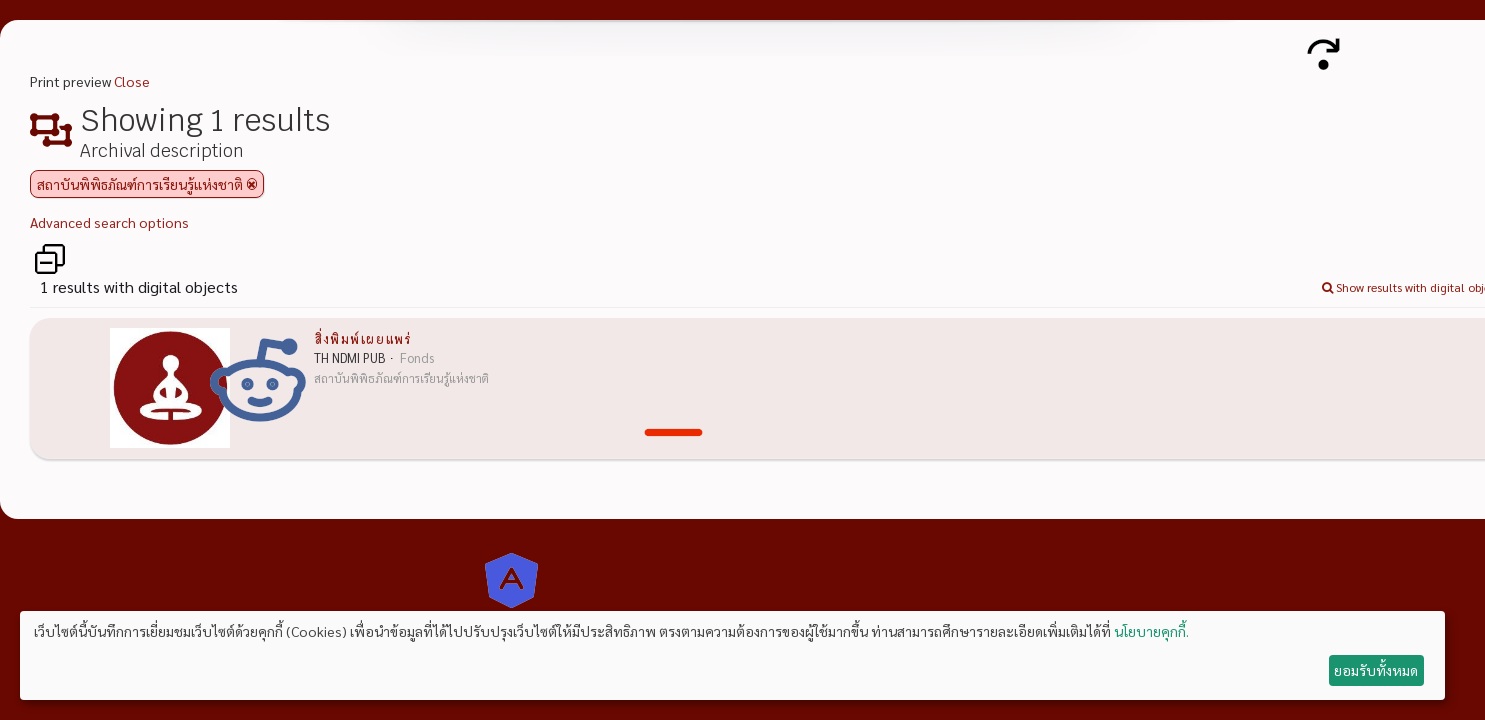 The height and width of the screenshot is (720, 1485). Describe the element at coordinates (673, 432) in the screenshot. I see `decrease quantity or value` at that location.